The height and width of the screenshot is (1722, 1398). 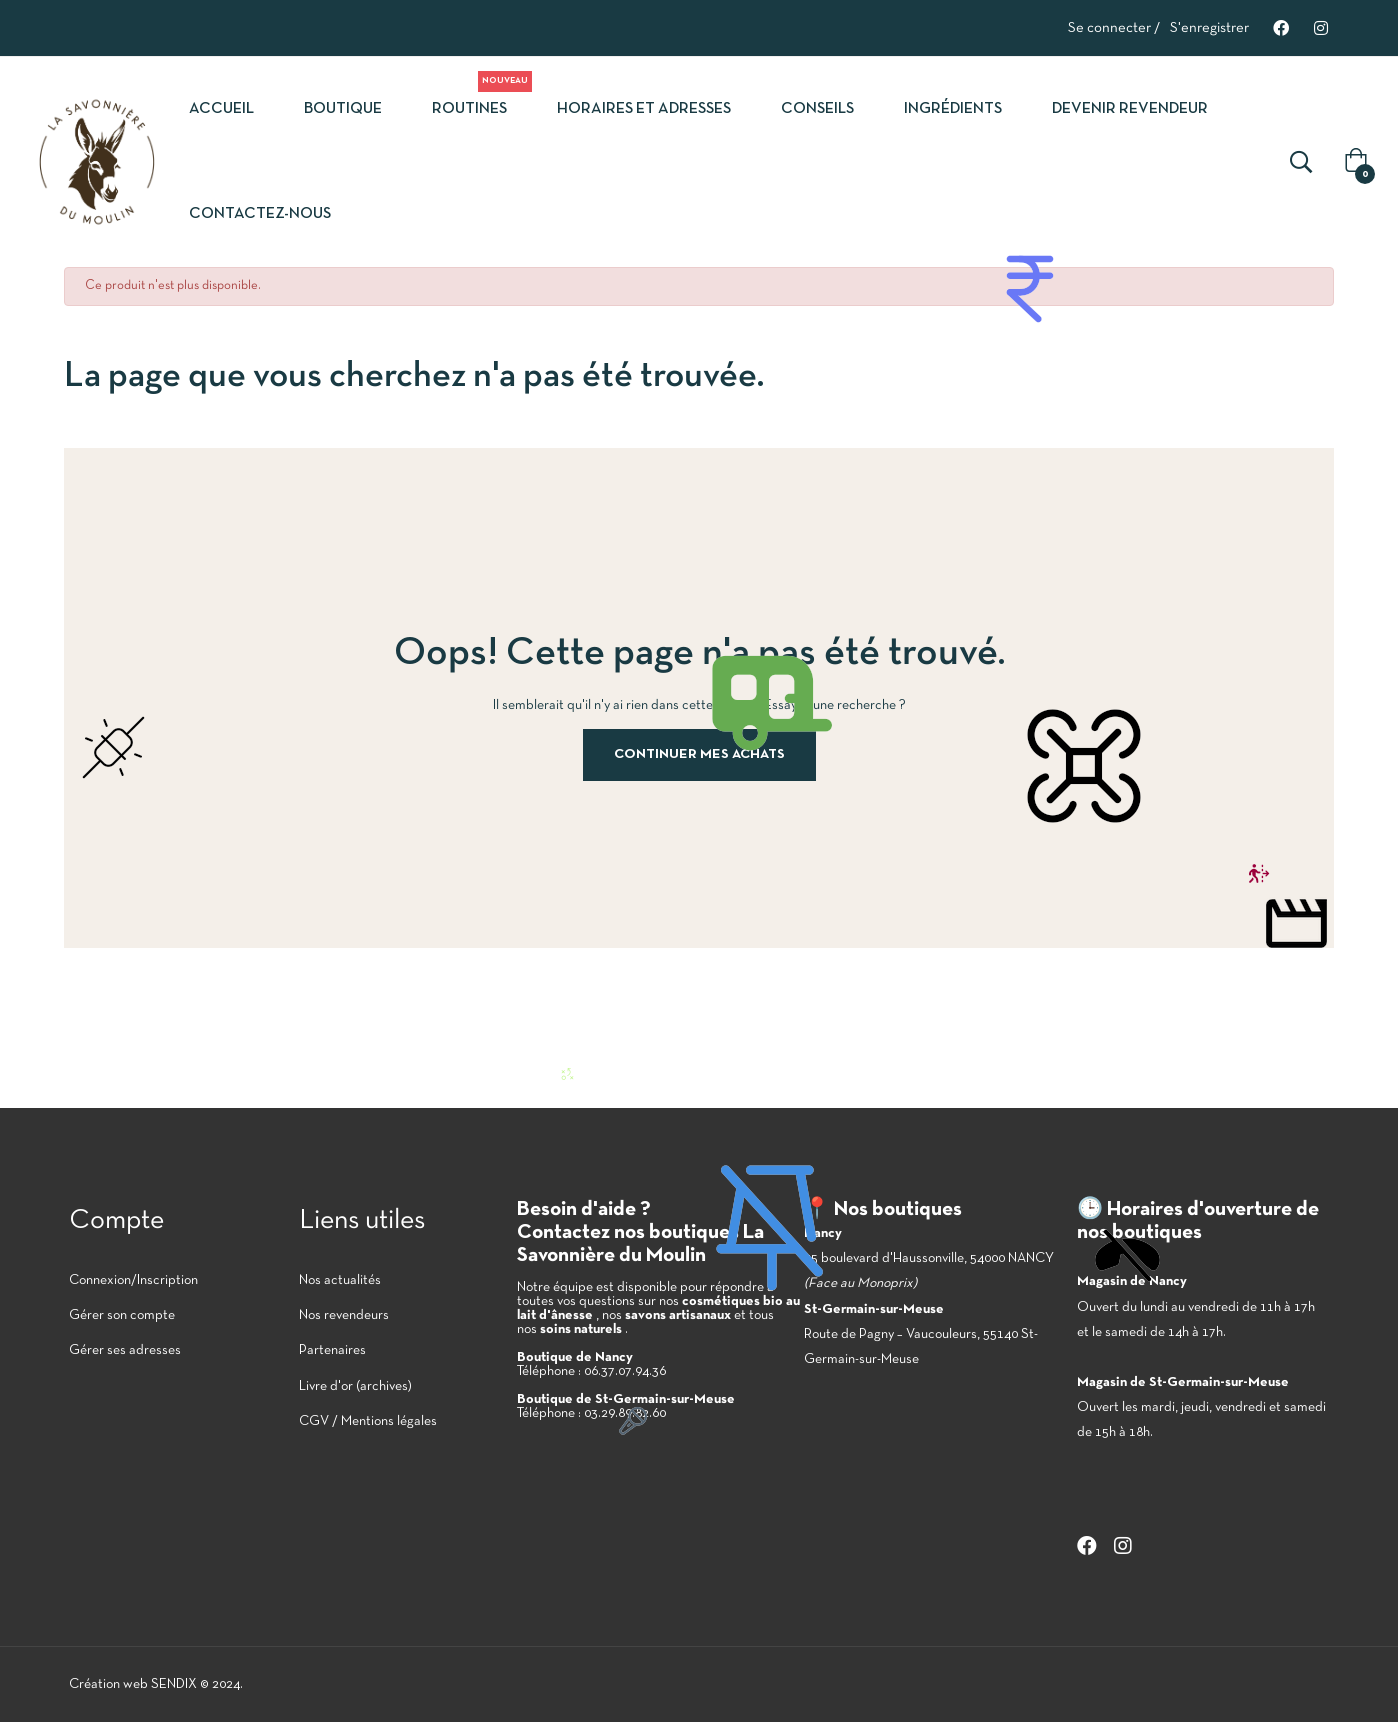 What do you see at coordinates (1084, 766) in the screenshot?
I see `access drone controls` at bounding box center [1084, 766].